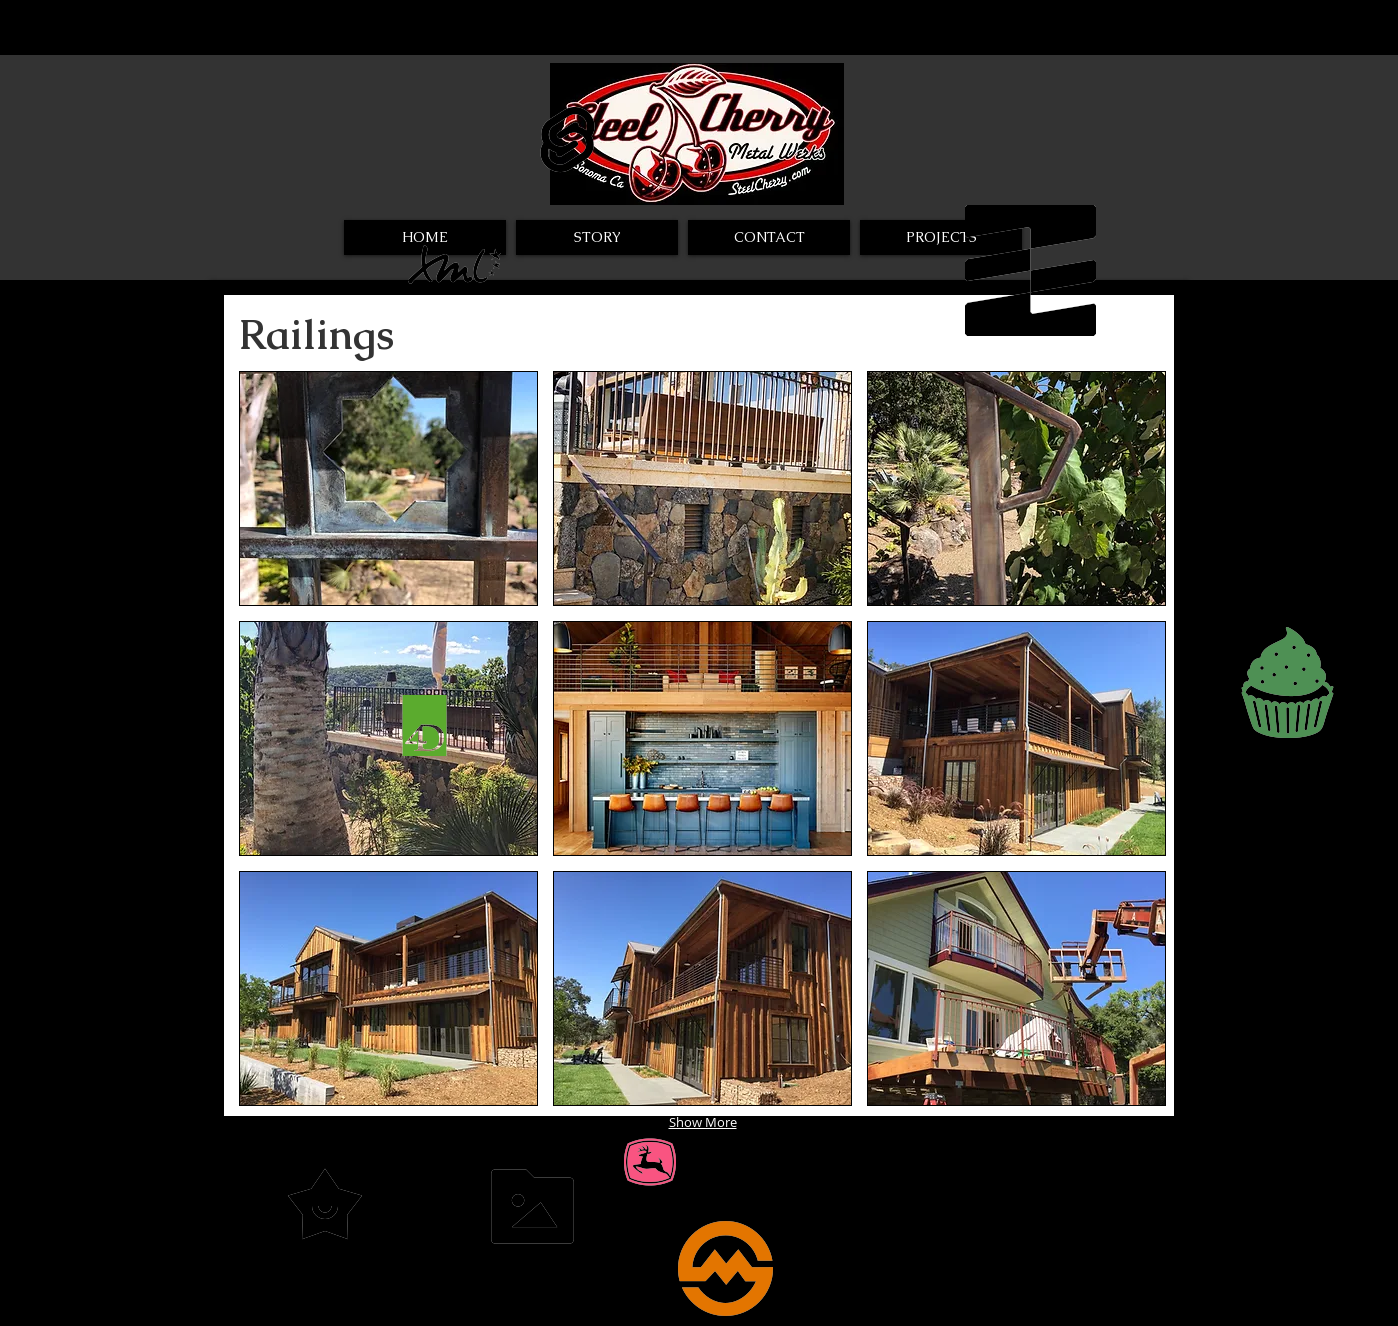 Image resolution: width=1398 pixels, height=1326 pixels. I want to click on shanghai metro official app or website, so click(725, 1268).